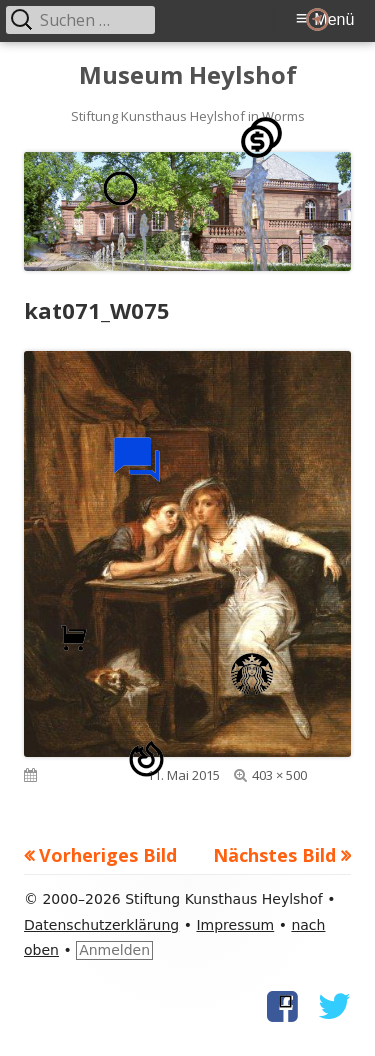  I want to click on unselected checkbox or radio button option, so click(120, 188).